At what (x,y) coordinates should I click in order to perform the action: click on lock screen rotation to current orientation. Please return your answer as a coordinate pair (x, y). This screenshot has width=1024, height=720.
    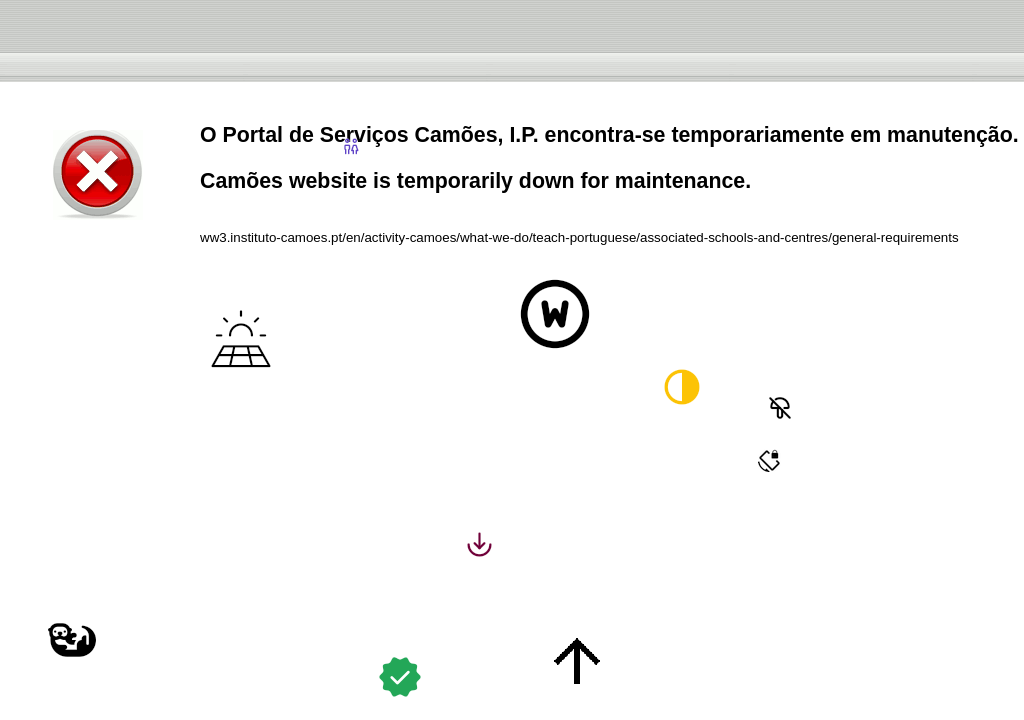
    Looking at the image, I should click on (769, 460).